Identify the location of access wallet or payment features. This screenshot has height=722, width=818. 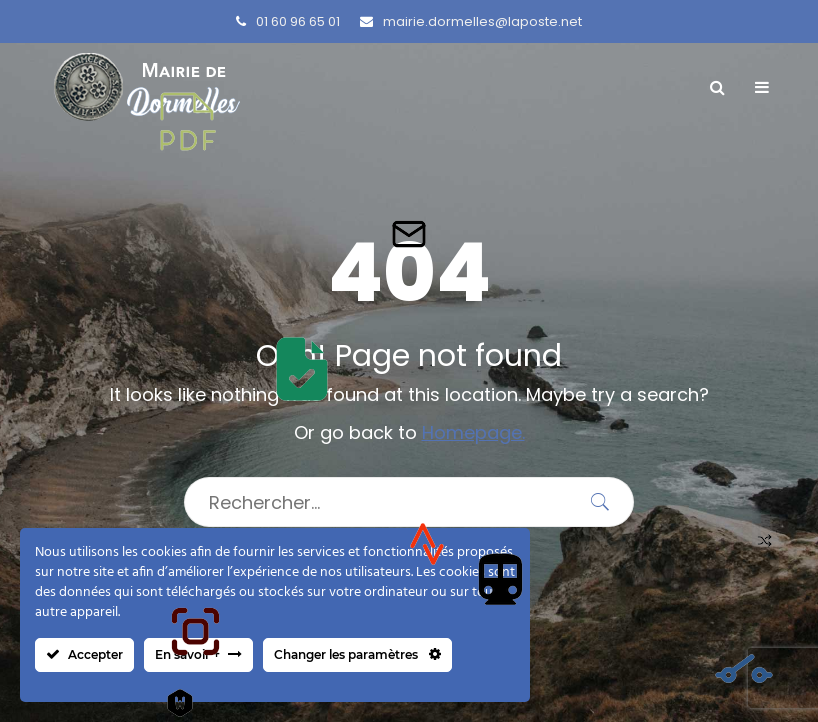
(180, 703).